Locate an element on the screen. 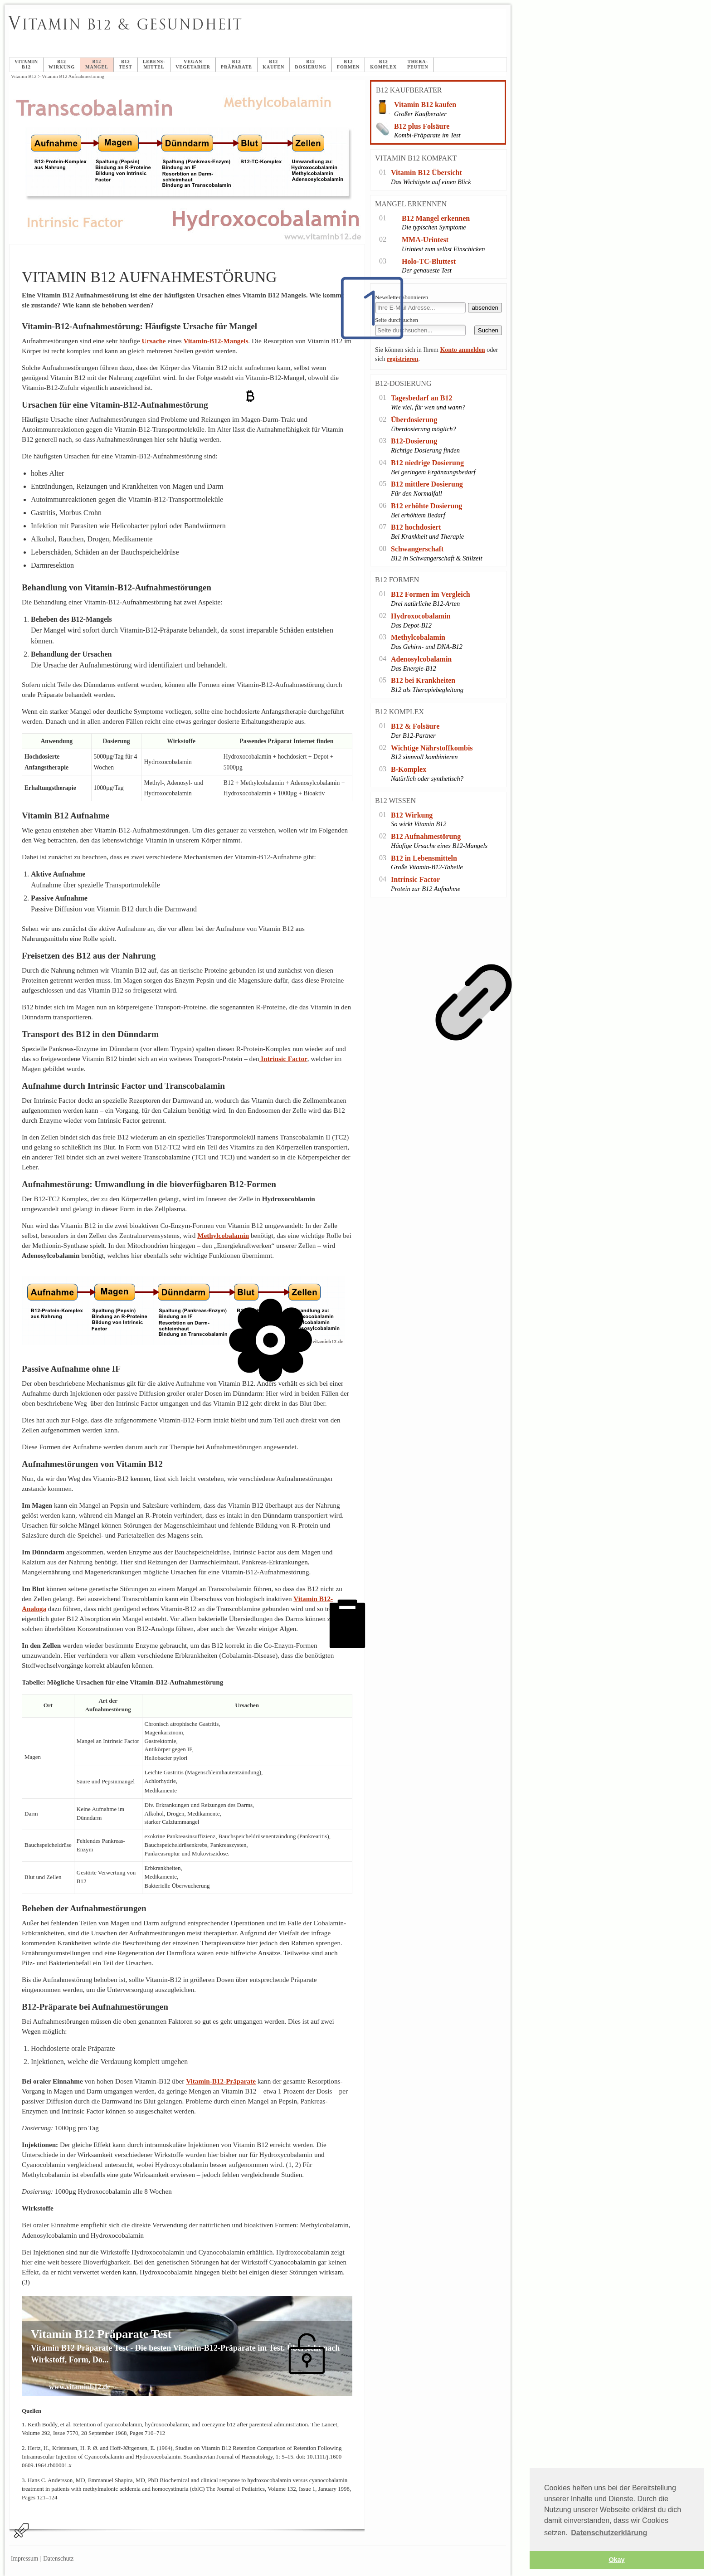 The image size is (711, 2576). copy link to clipboard is located at coordinates (473, 1002).